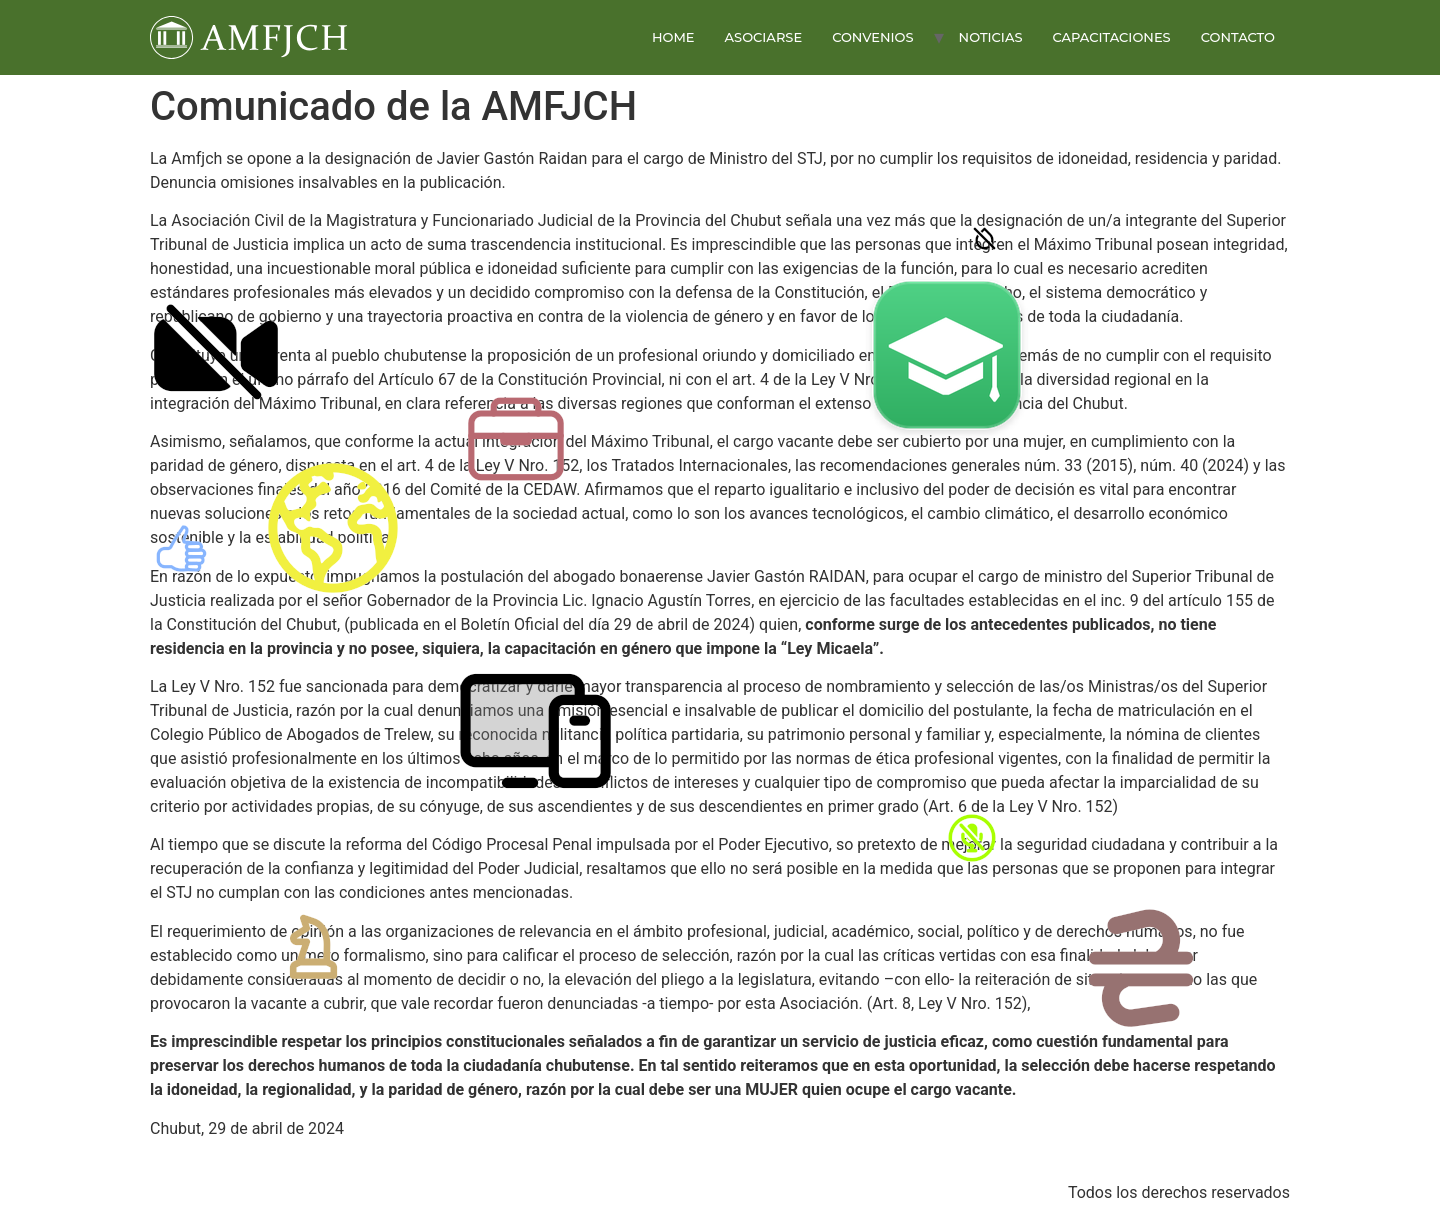 The height and width of the screenshot is (1230, 1440). What do you see at coordinates (972, 838) in the screenshot?
I see `mute your microphone` at bounding box center [972, 838].